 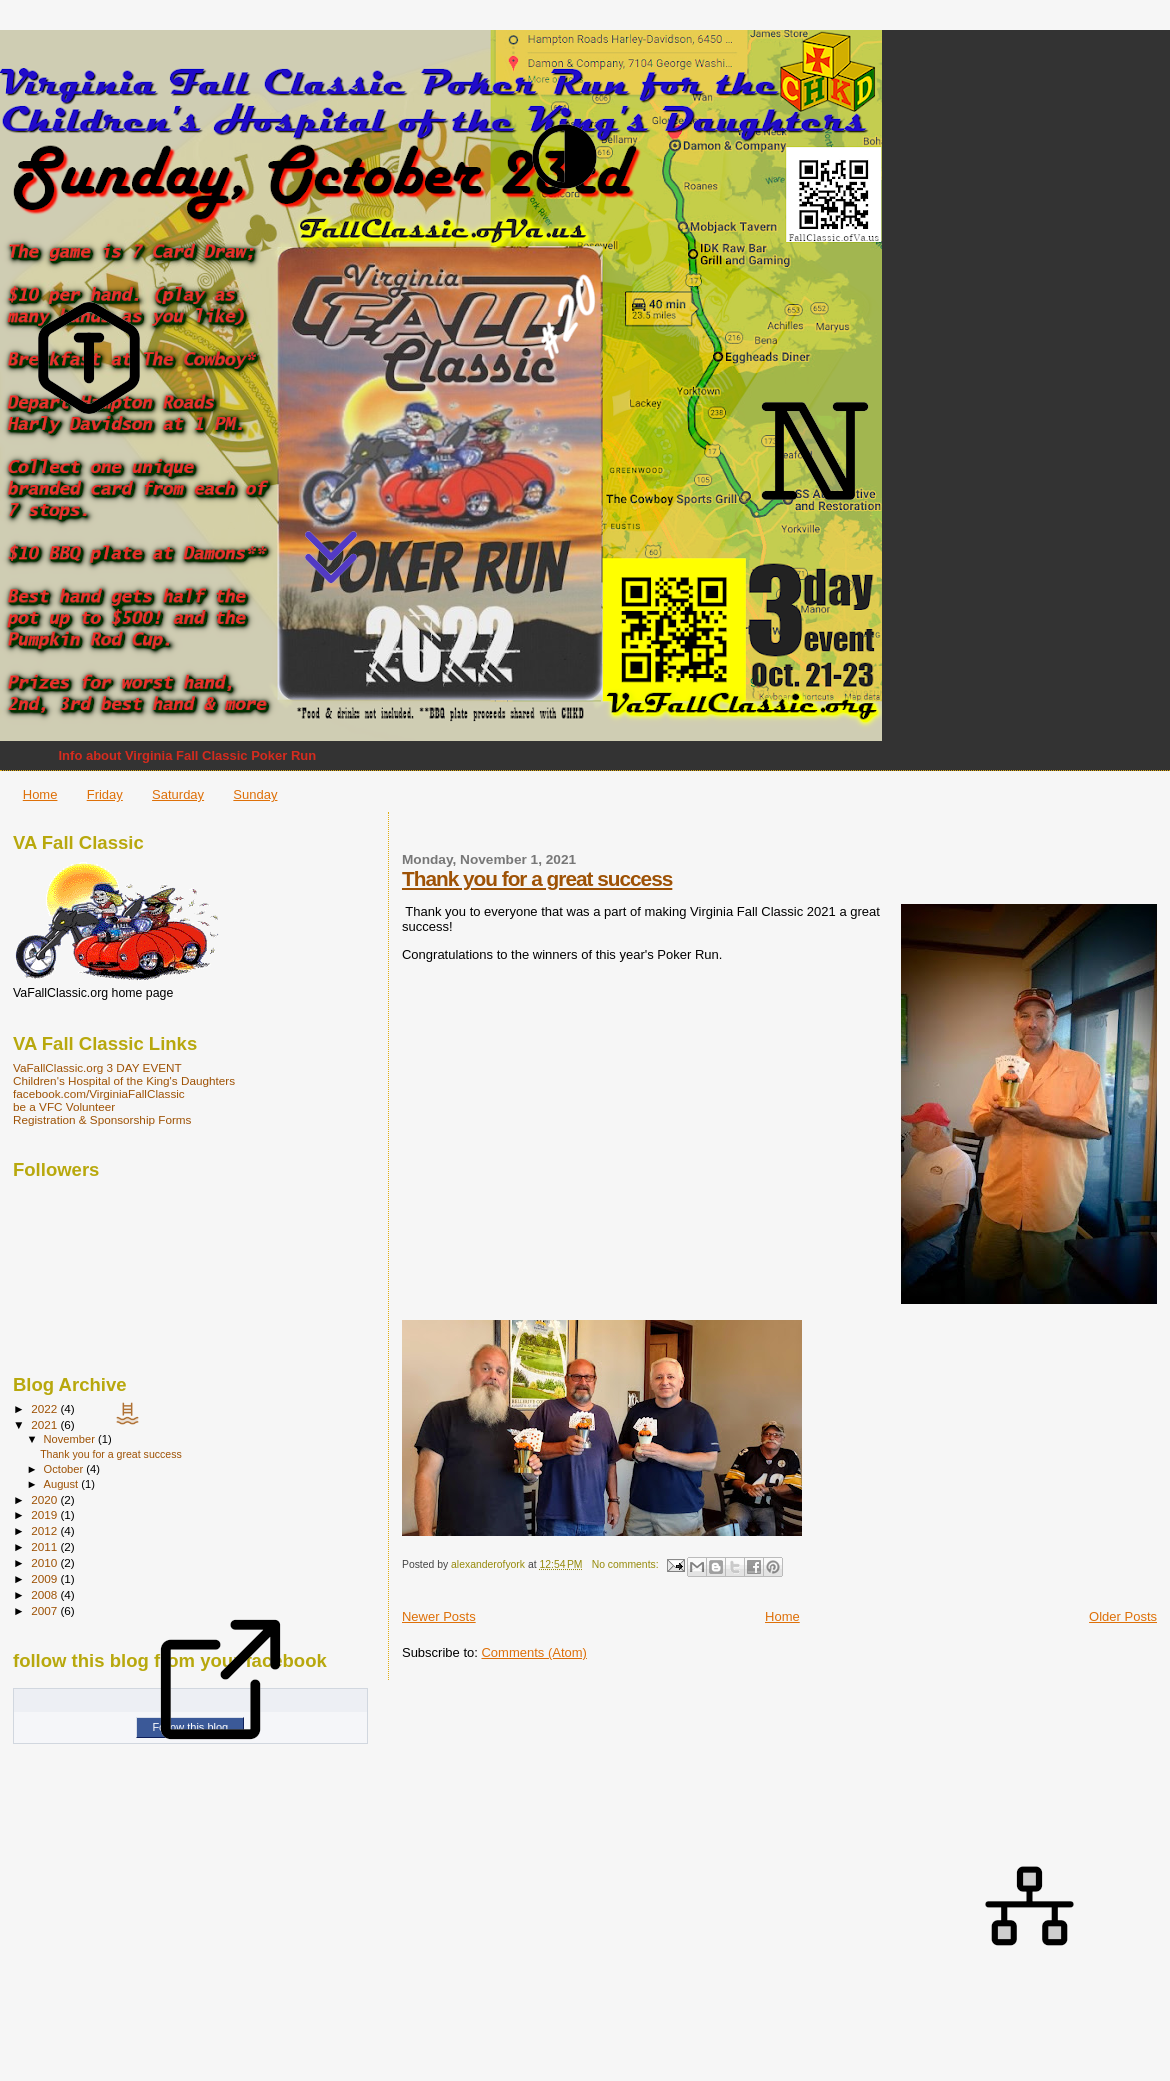 I want to click on expand content or show more items below, so click(x=331, y=555).